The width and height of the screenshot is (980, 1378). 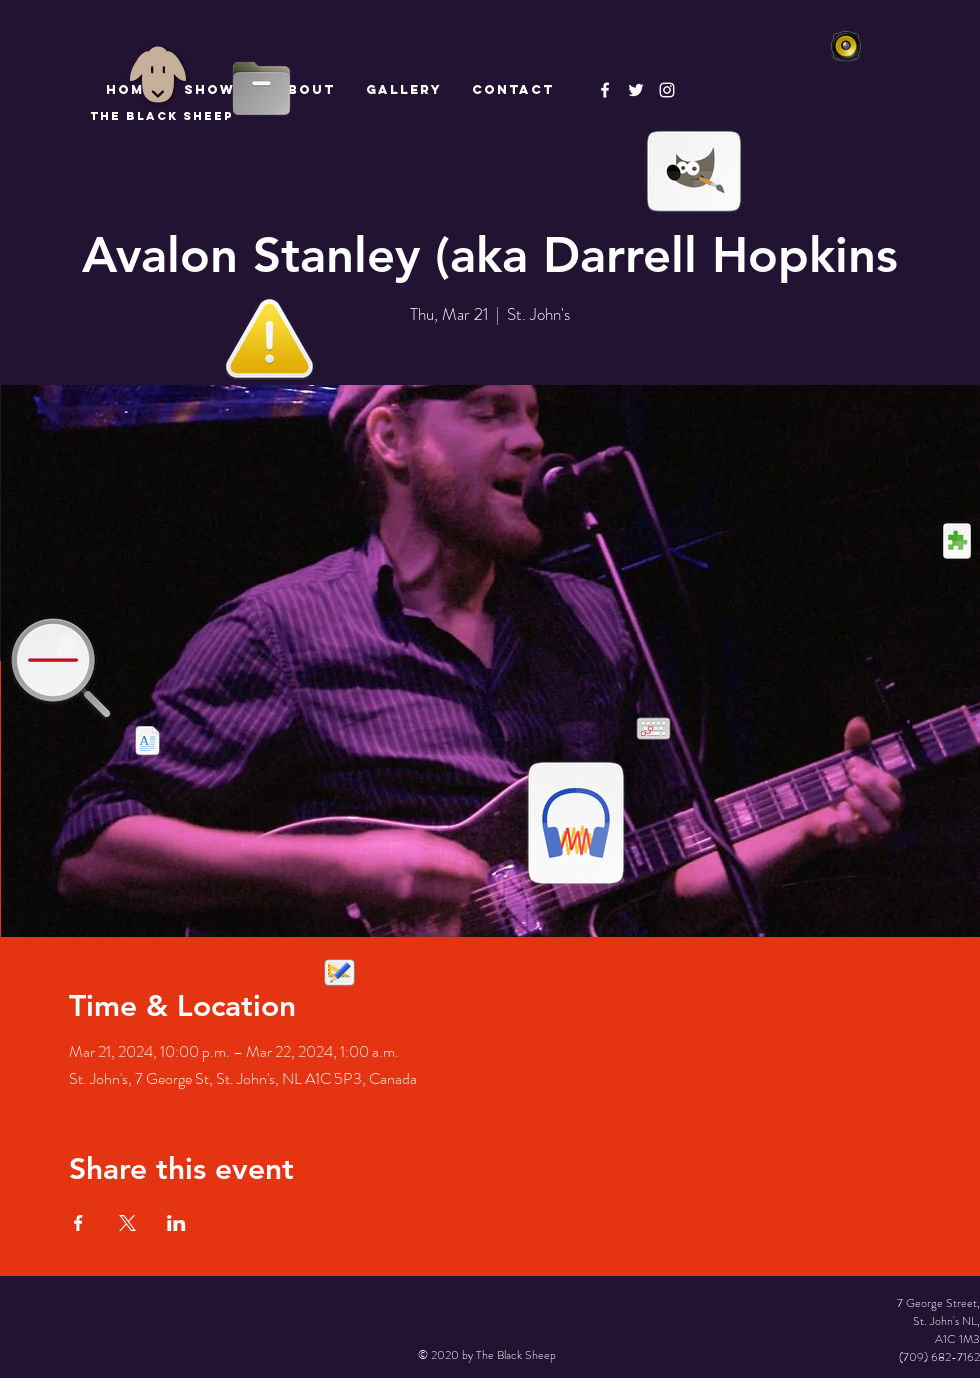 I want to click on configure keyboard shortcuts, so click(x=653, y=728).